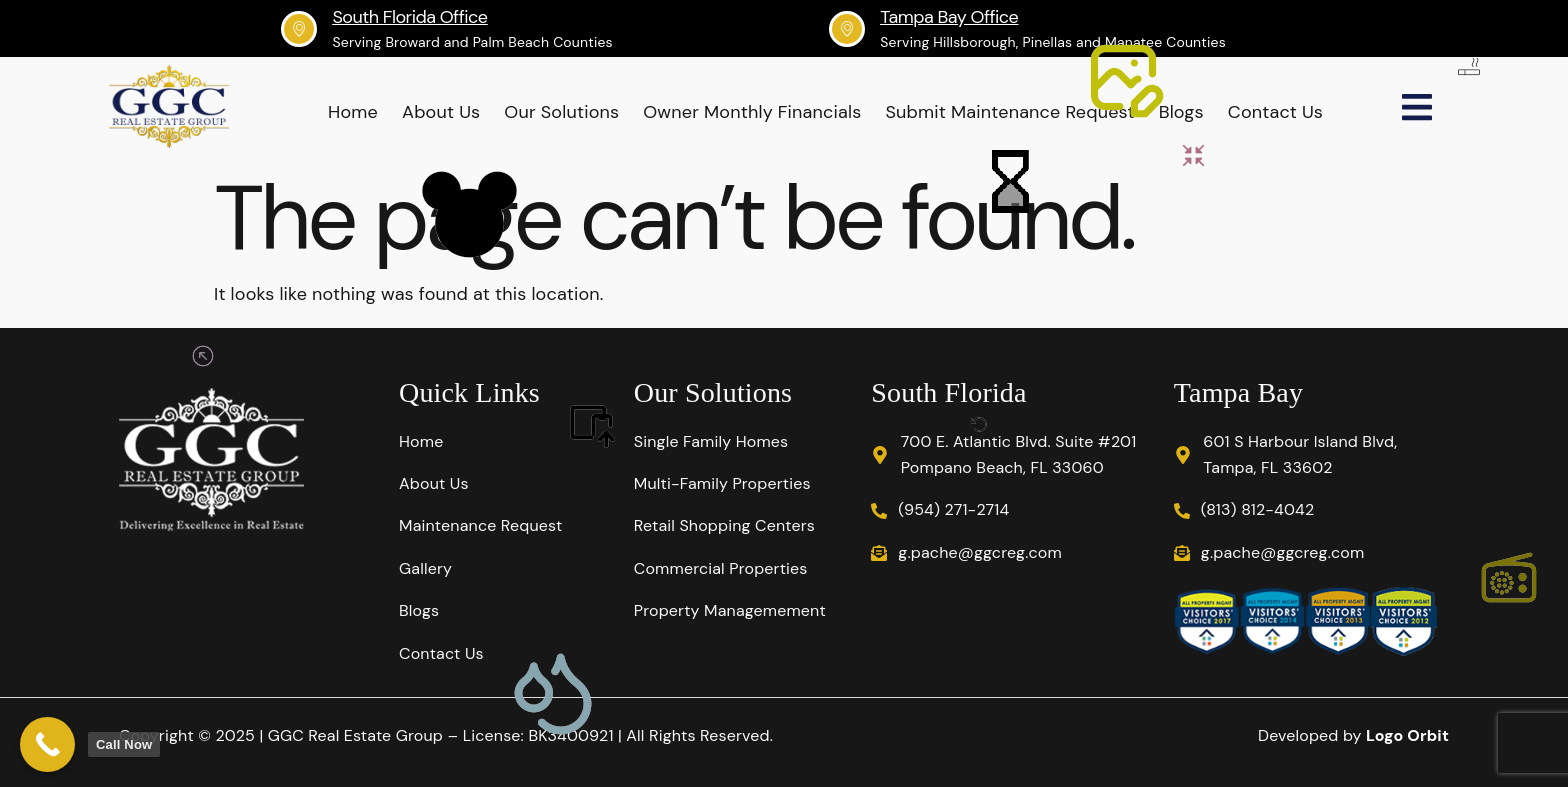 The height and width of the screenshot is (787, 1568). What do you see at coordinates (469, 214) in the screenshot?
I see `access disney content or services` at bounding box center [469, 214].